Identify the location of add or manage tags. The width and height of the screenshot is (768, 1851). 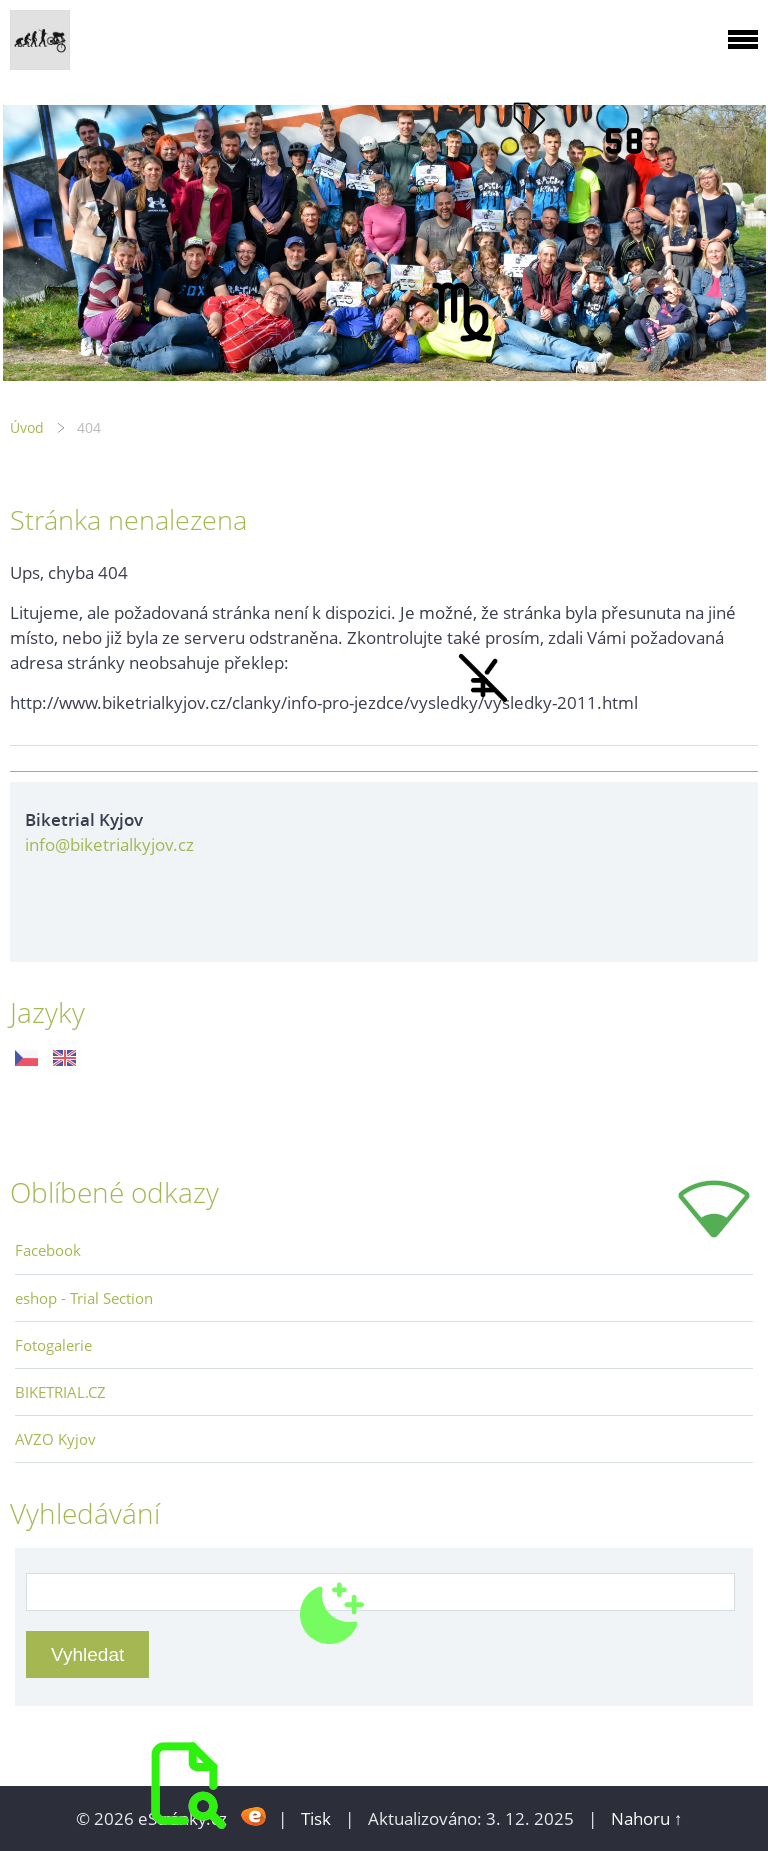
(529, 118).